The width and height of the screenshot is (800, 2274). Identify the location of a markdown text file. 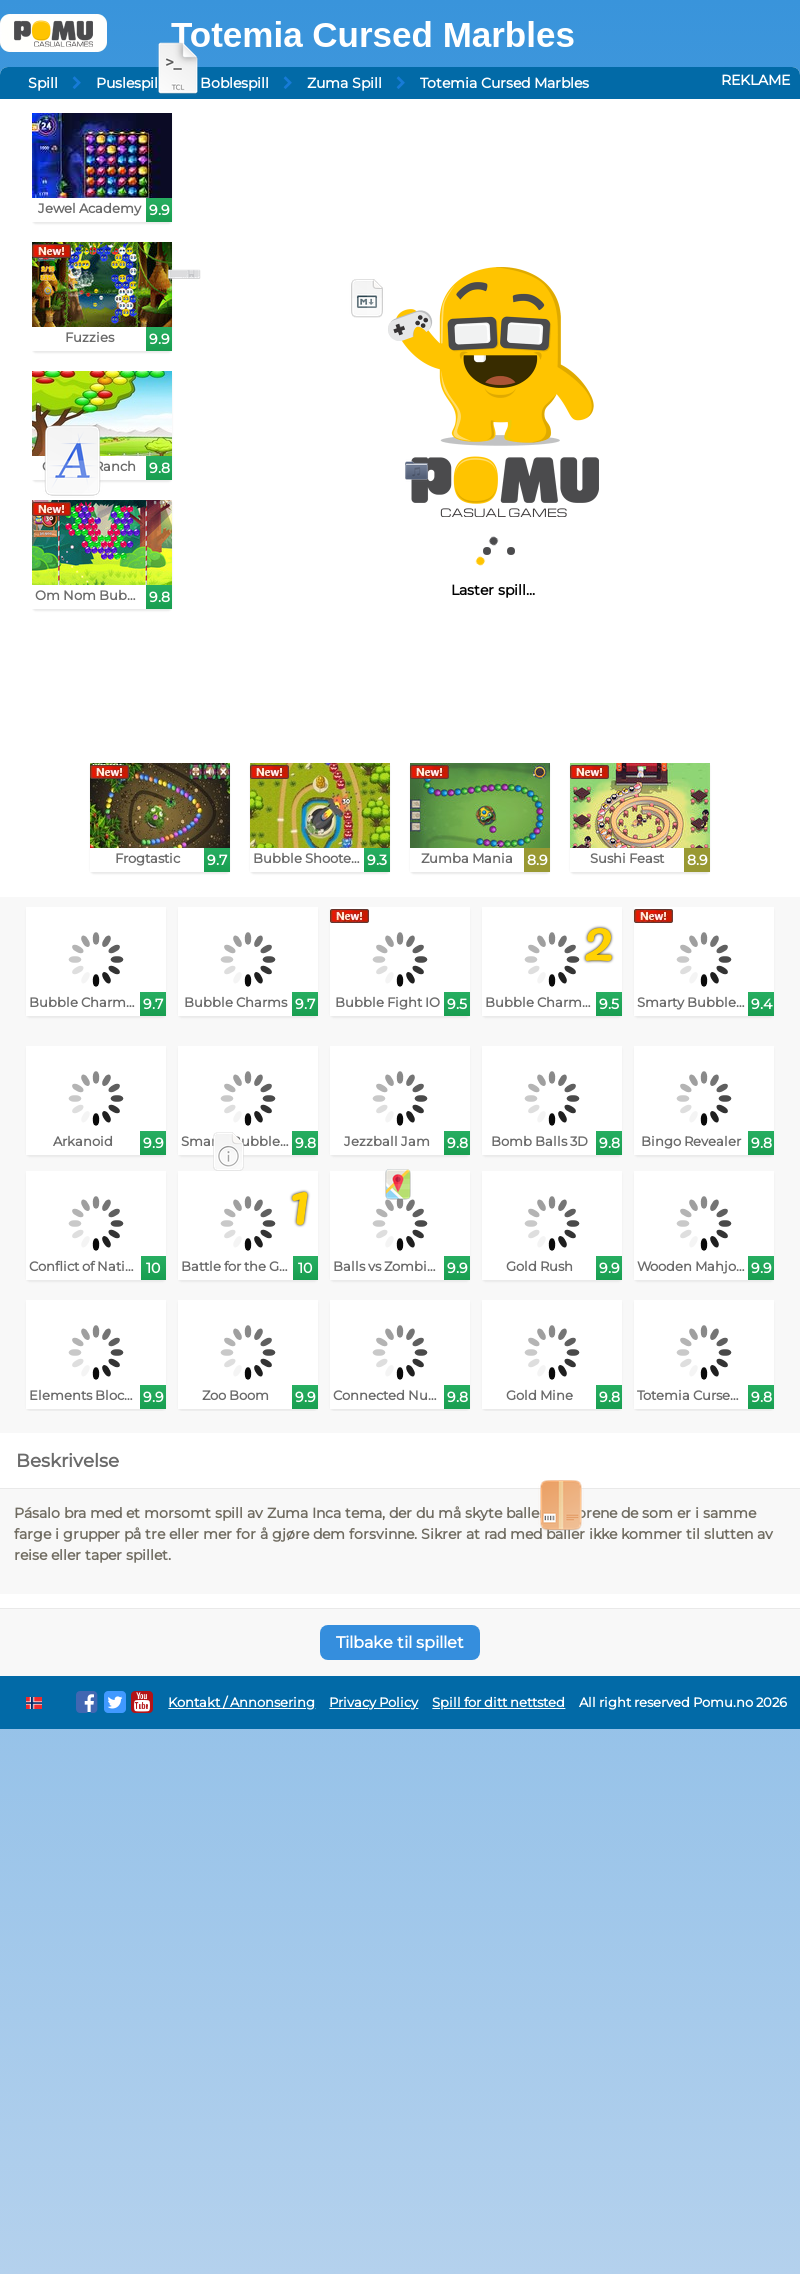
(367, 298).